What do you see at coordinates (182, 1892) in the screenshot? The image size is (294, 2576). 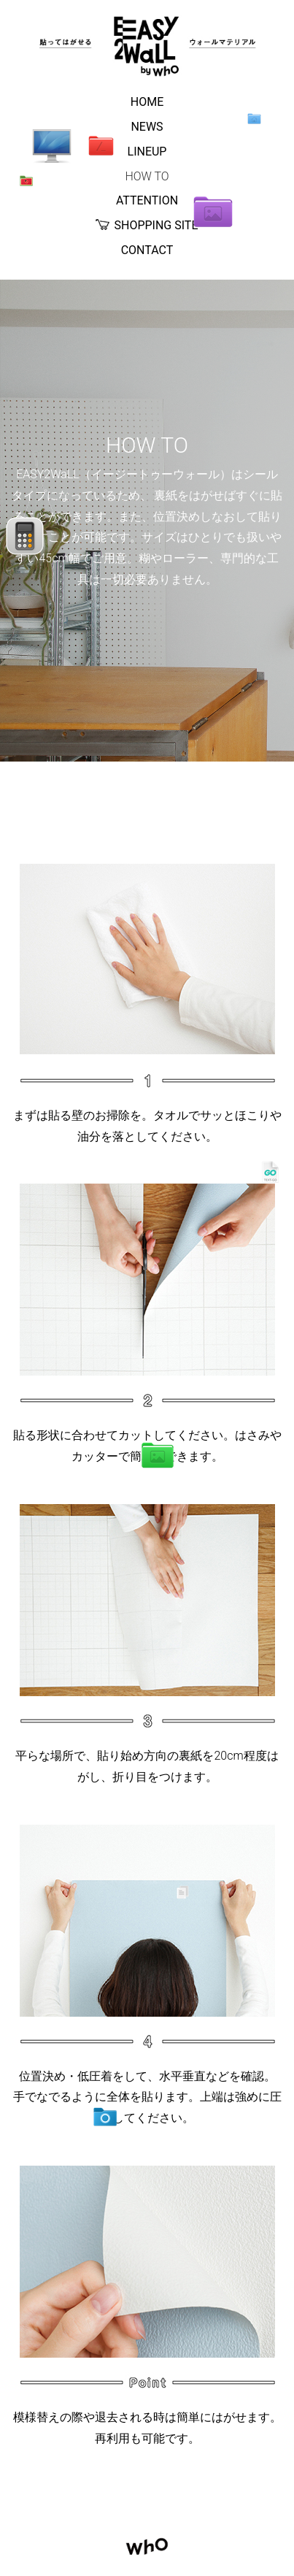 I see `indicates a folder contains documents` at bounding box center [182, 1892].